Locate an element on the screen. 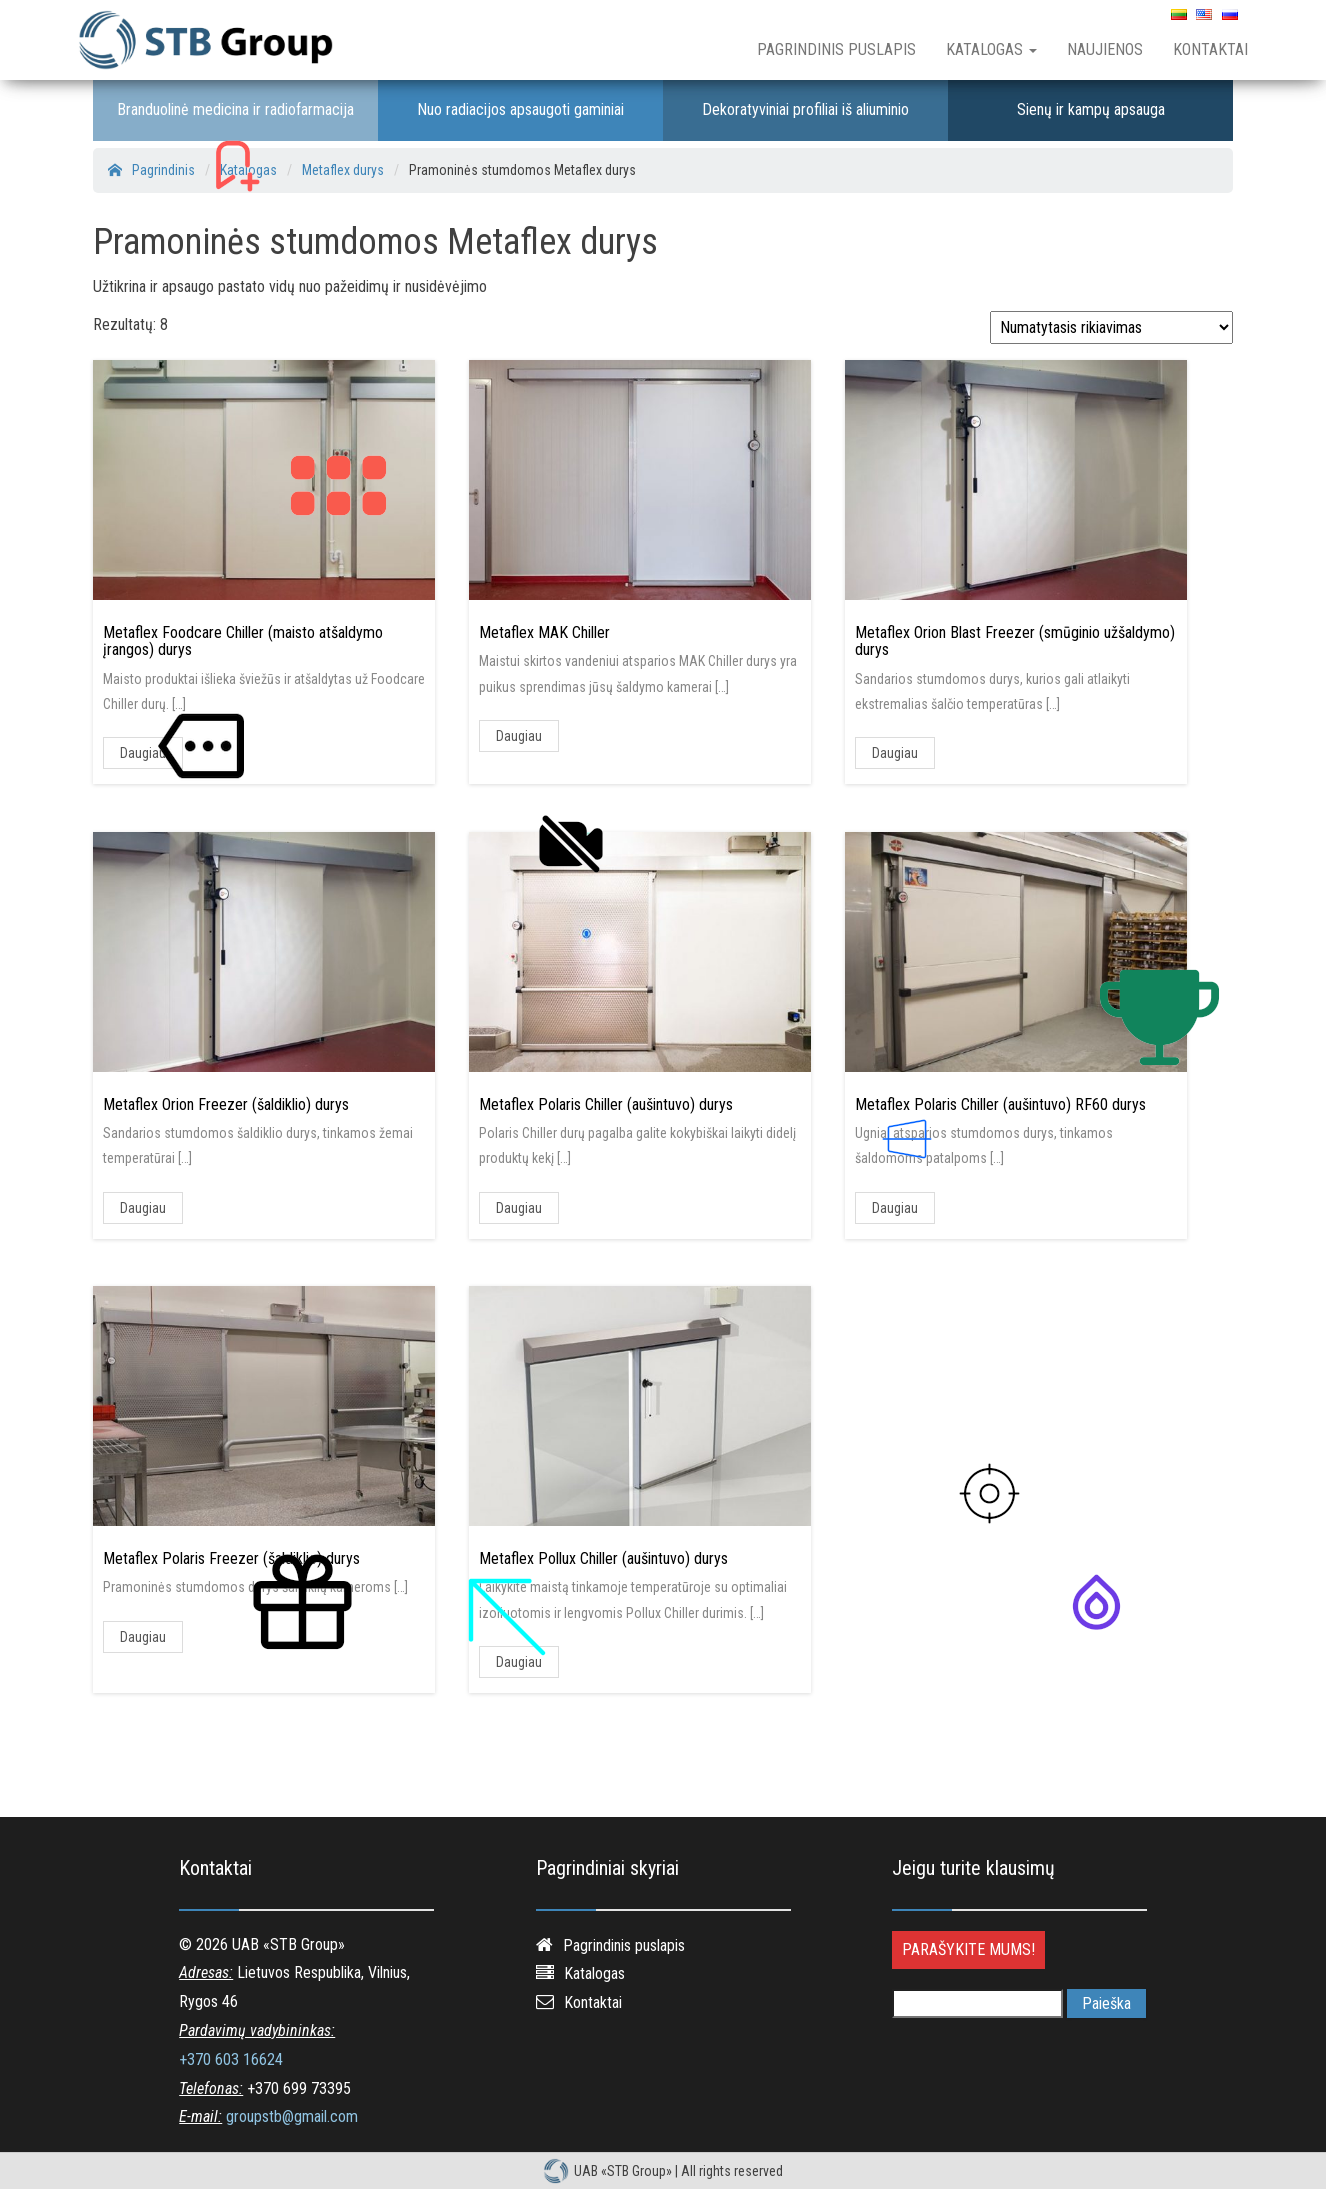 The height and width of the screenshot is (2189, 1326). add a new bookmark is located at coordinates (233, 165).